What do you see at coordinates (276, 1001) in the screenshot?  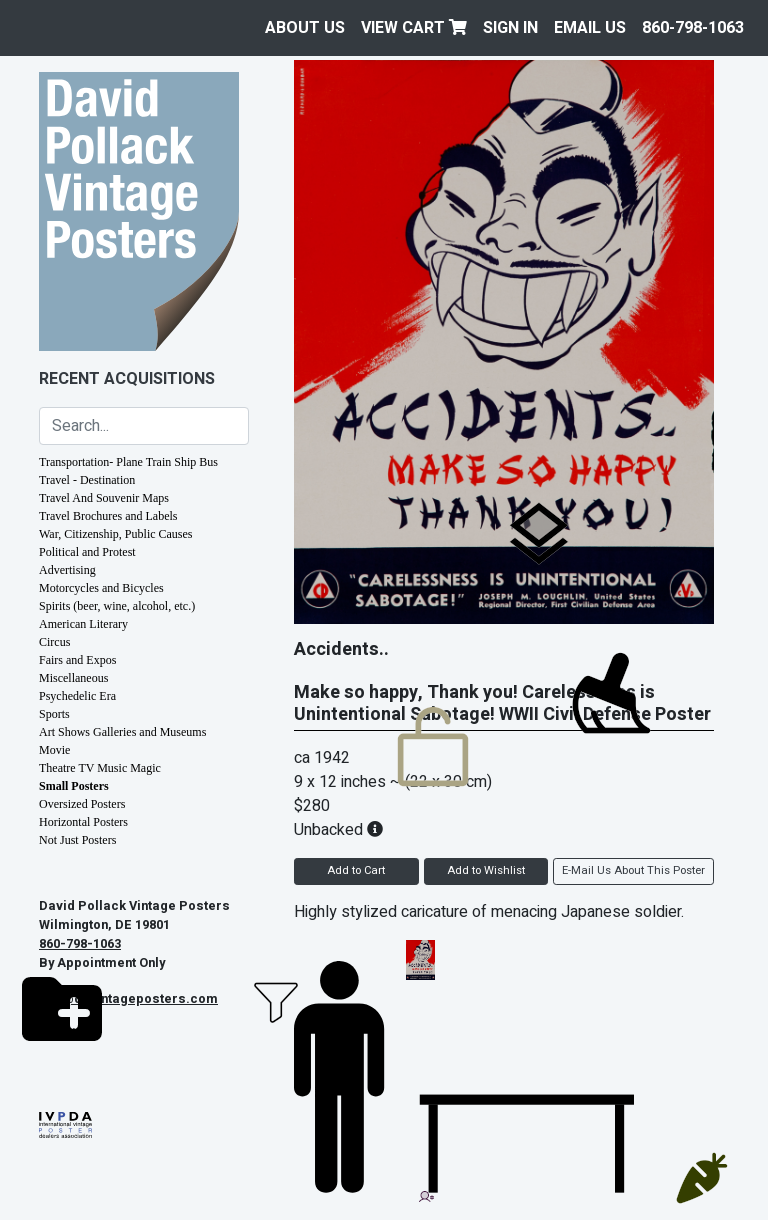 I see `filter or sort content` at bounding box center [276, 1001].